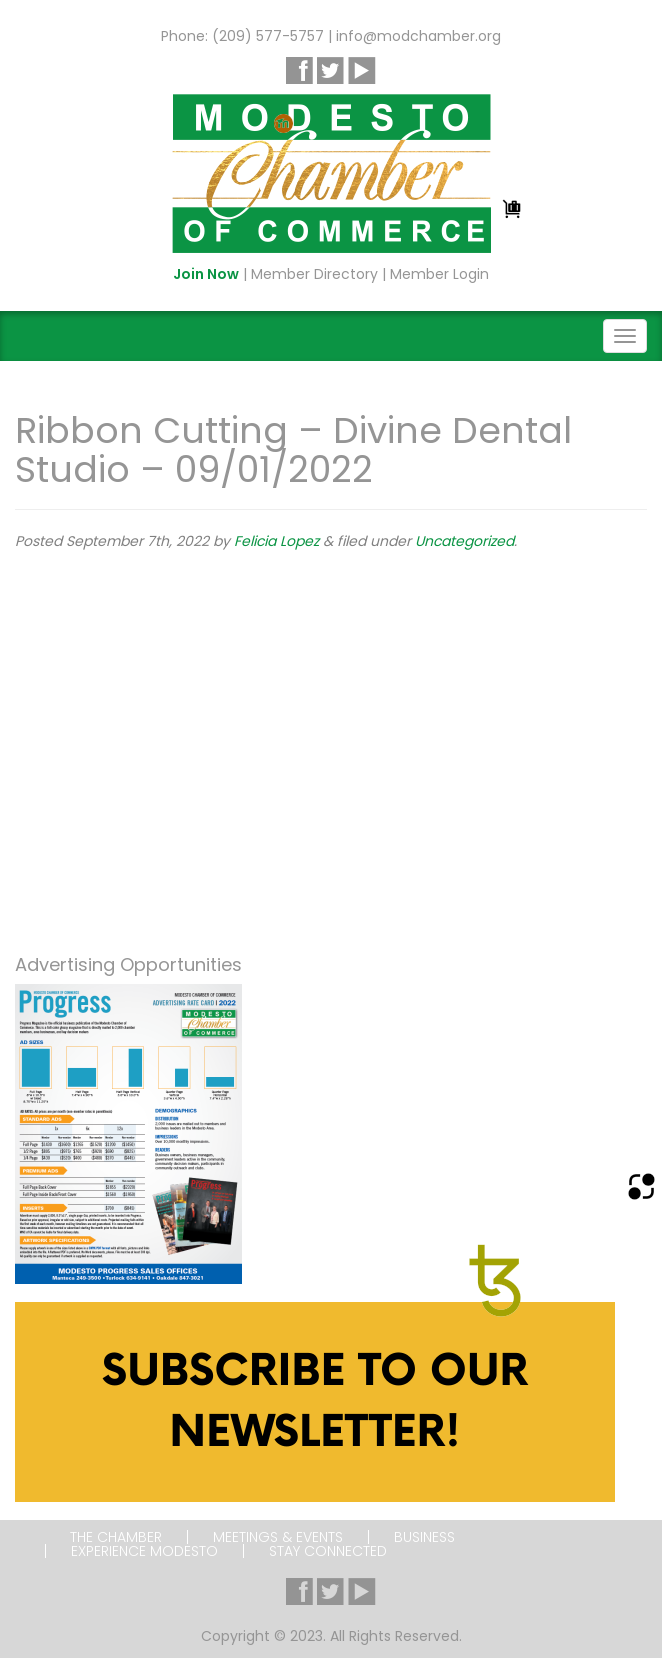 The height and width of the screenshot is (1658, 662). Describe the element at coordinates (641, 1186) in the screenshot. I see `exchange or swap between two items` at that location.